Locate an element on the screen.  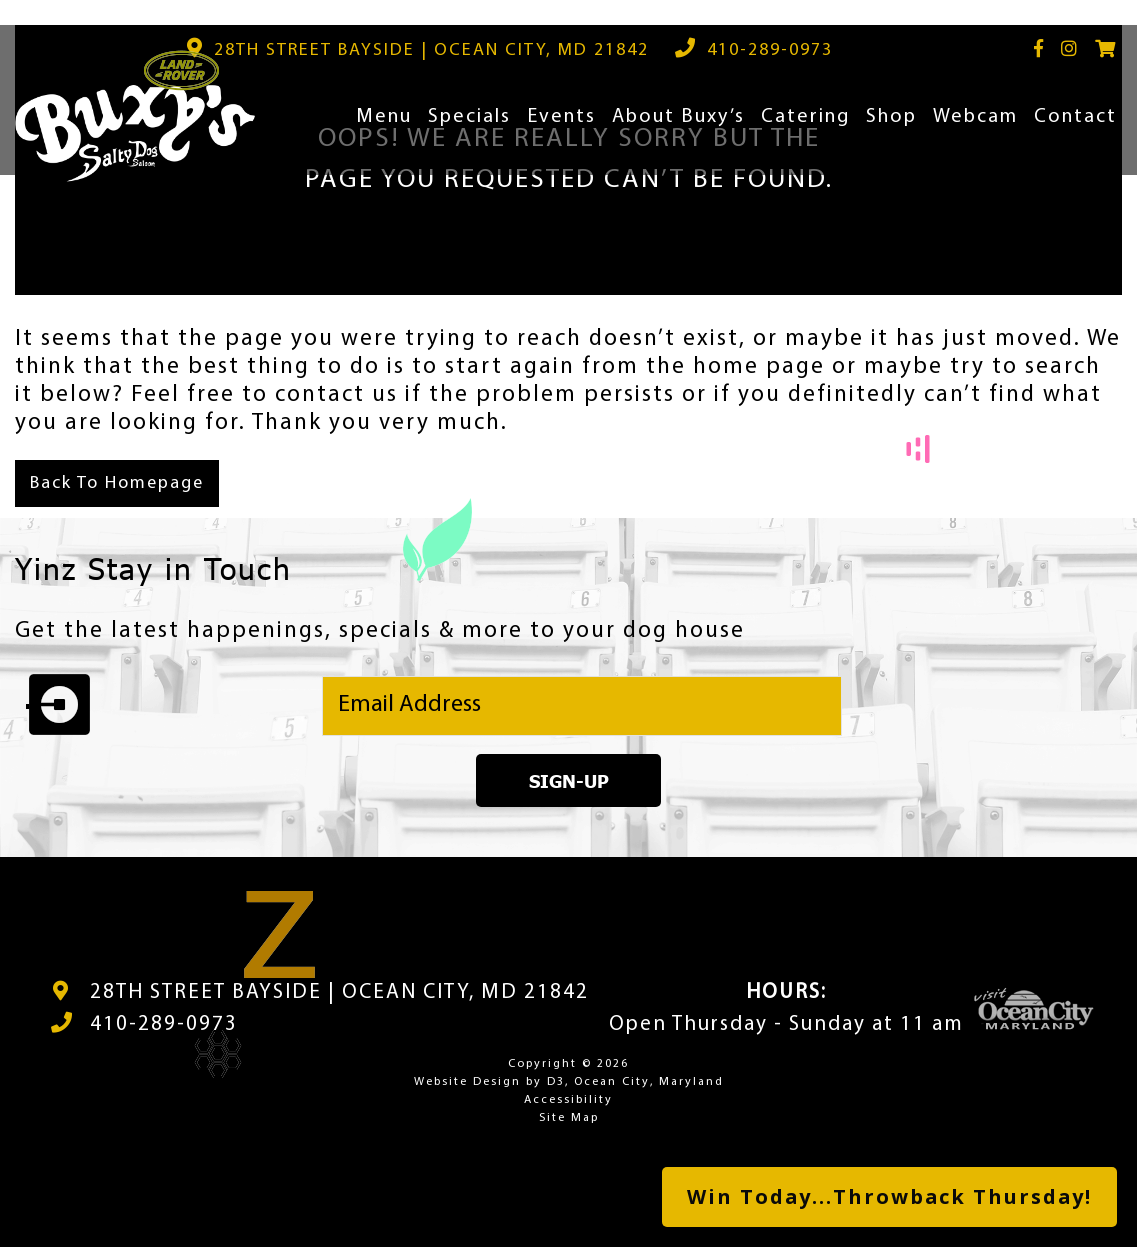
land rover brand logo is located at coordinates (181, 70).